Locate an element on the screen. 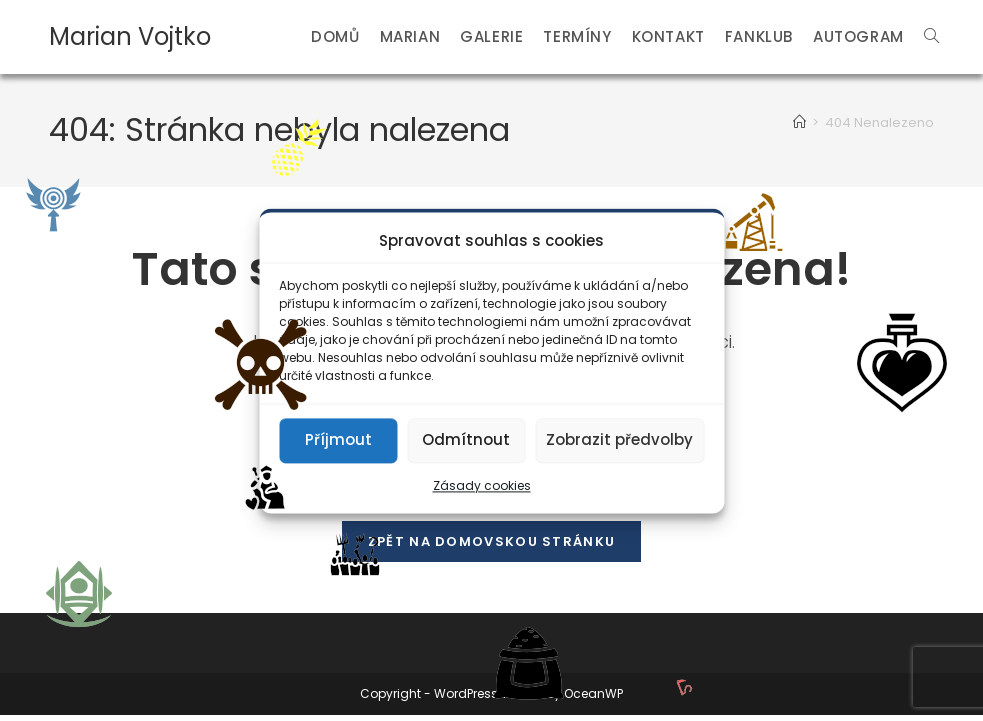 This screenshot has width=983, height=721. select kusarigama weapon in game inventory is located at coordinates (684, 687).